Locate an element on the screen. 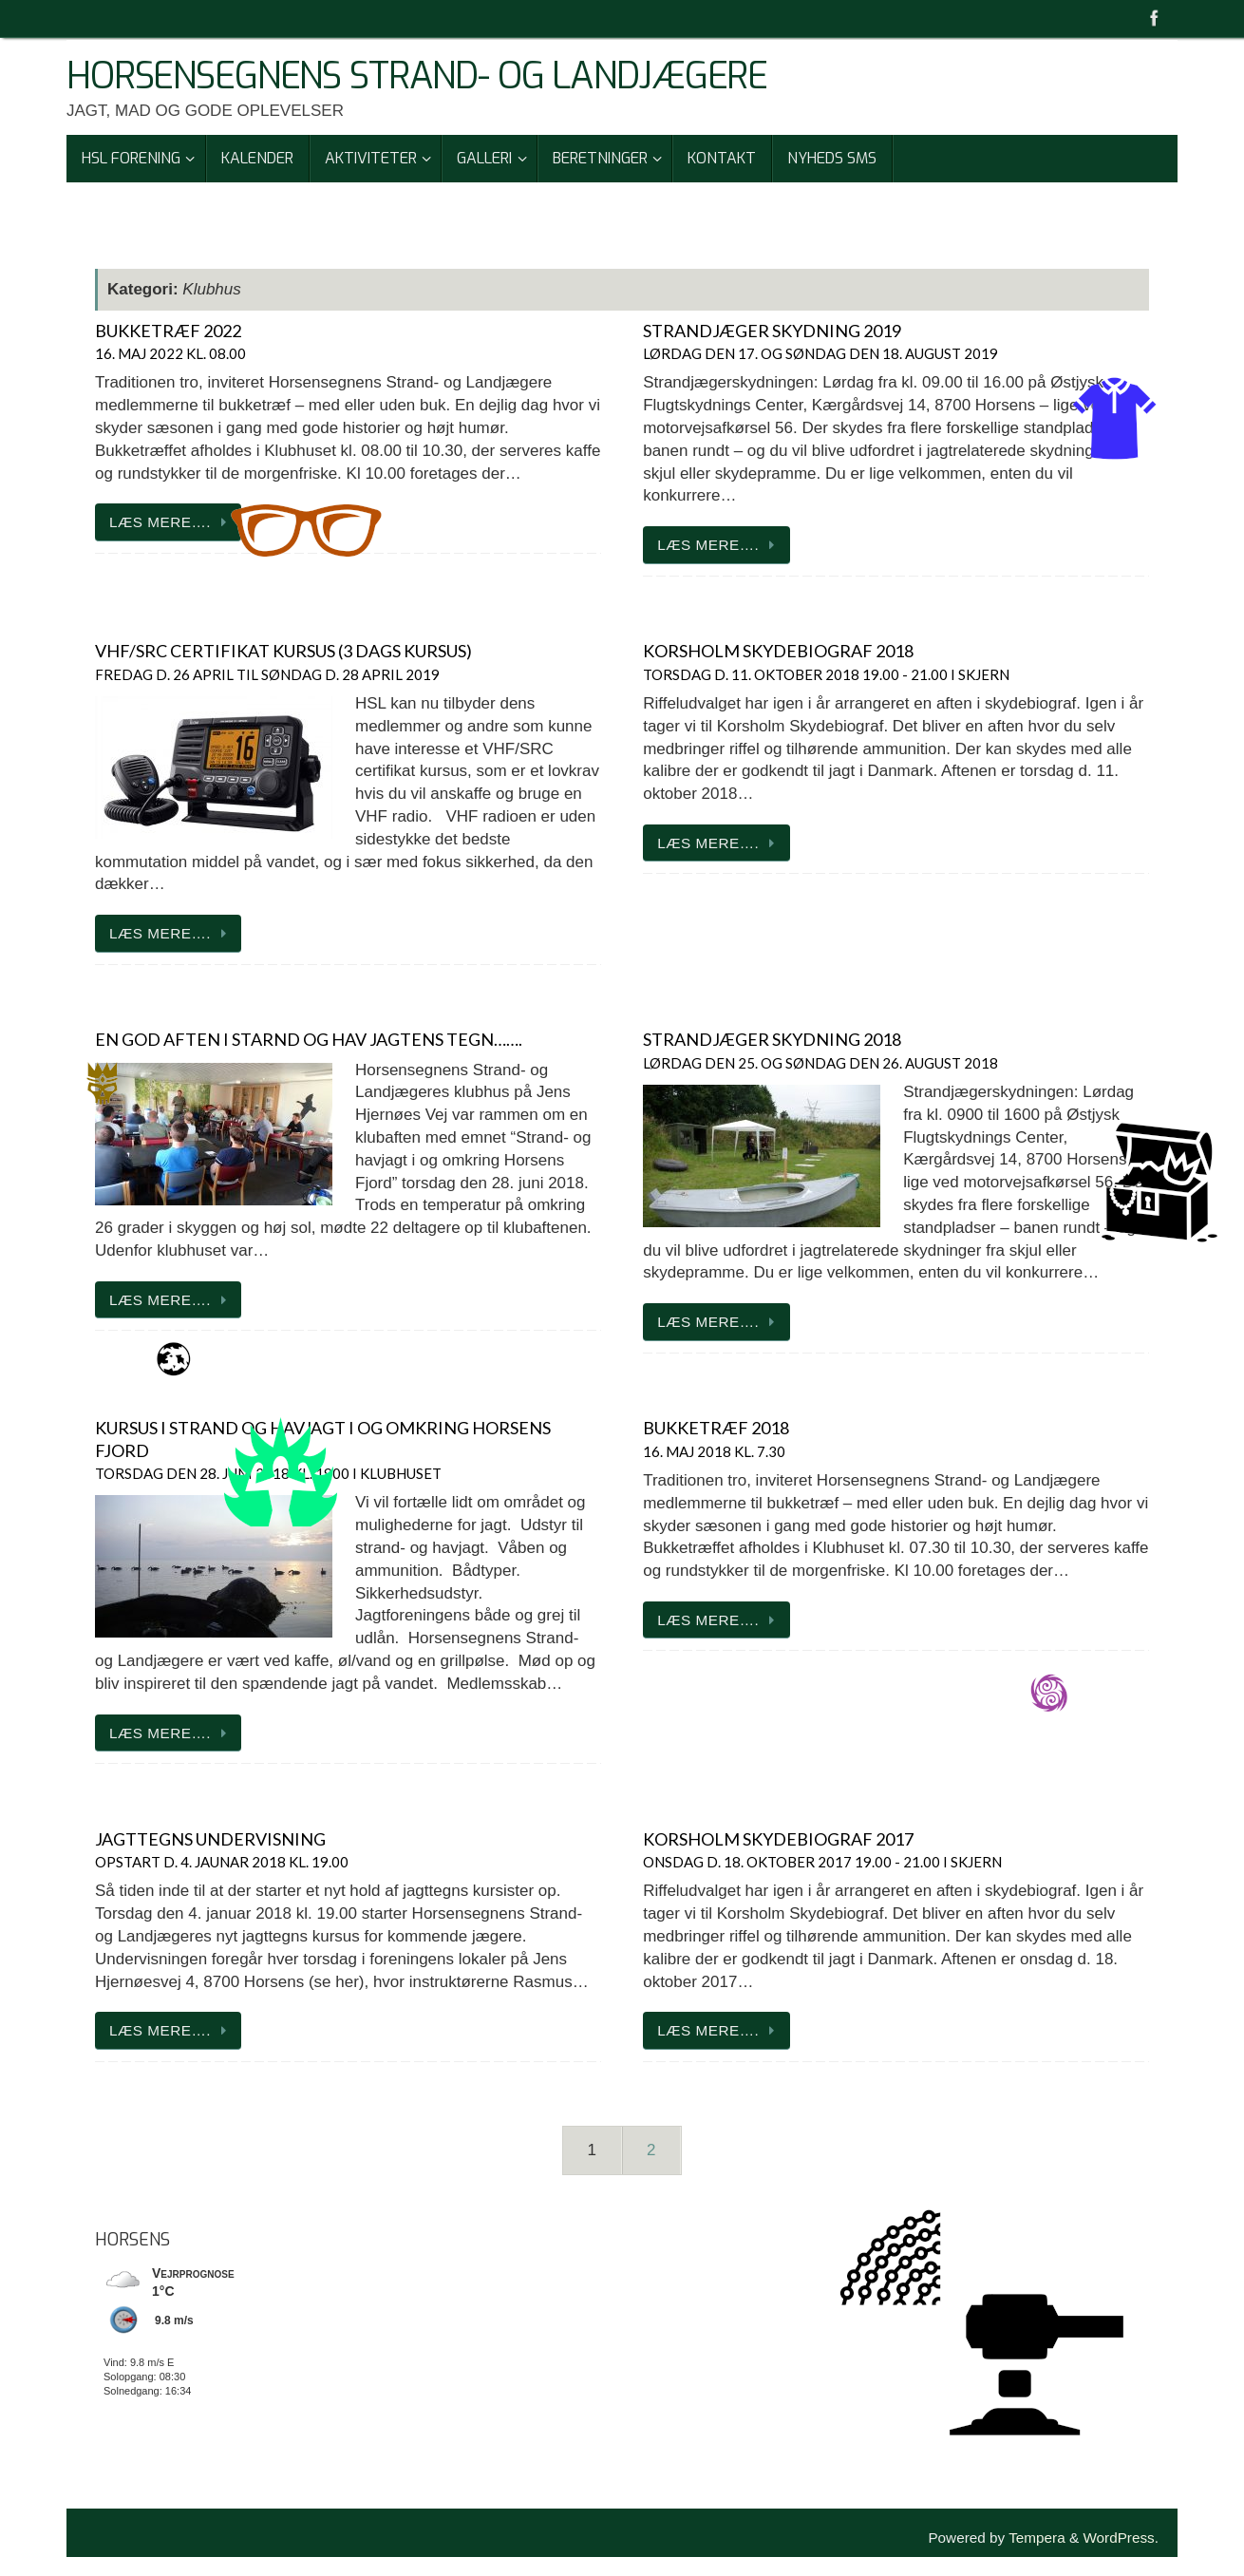 This screenshot has height=2576, width=1244. activate a power-up or special ability is located at coordinates (280, 1470).